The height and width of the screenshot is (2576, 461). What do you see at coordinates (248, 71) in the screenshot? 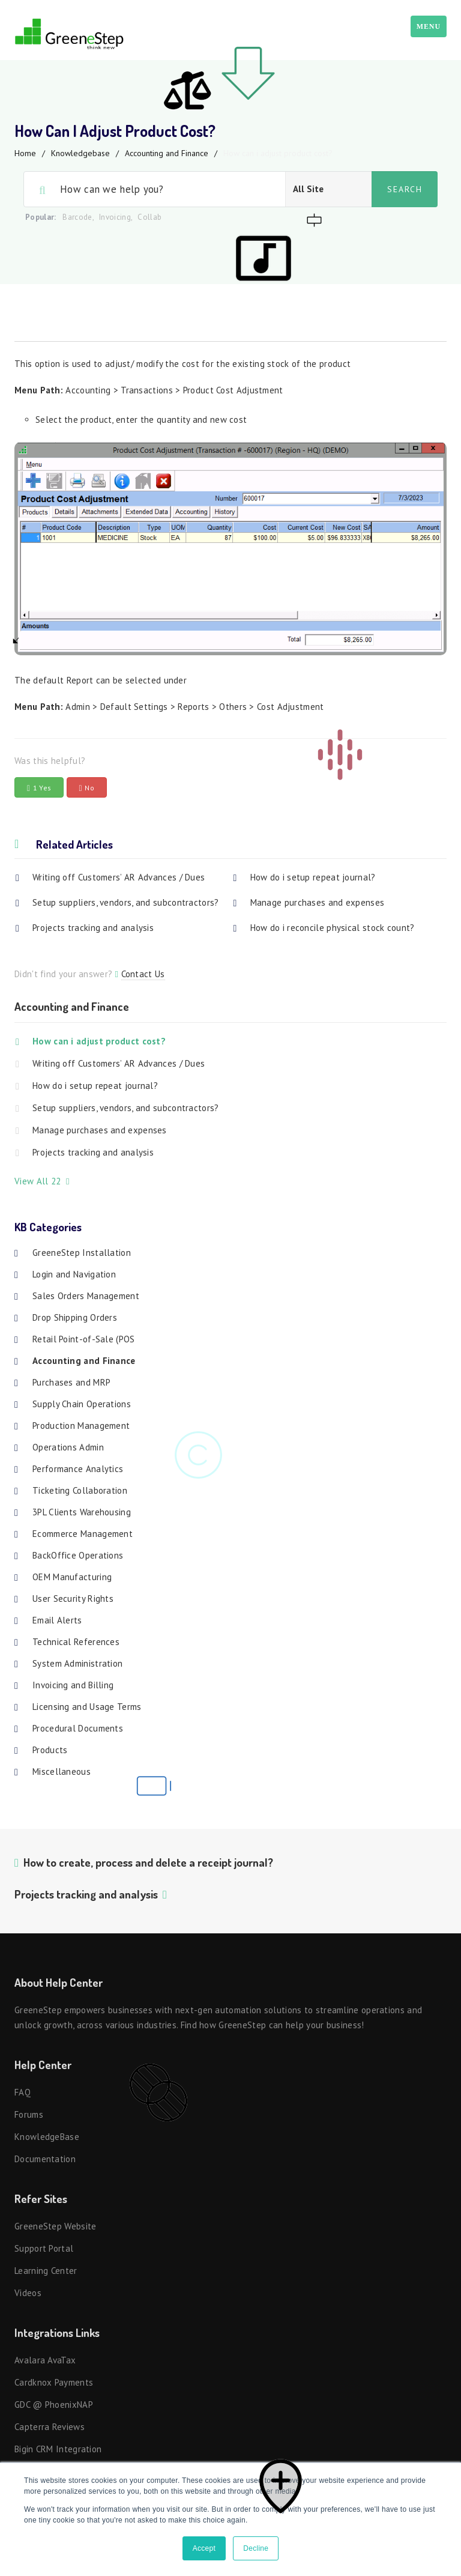
I see `download a file or content` at bounding box center [248, 71].